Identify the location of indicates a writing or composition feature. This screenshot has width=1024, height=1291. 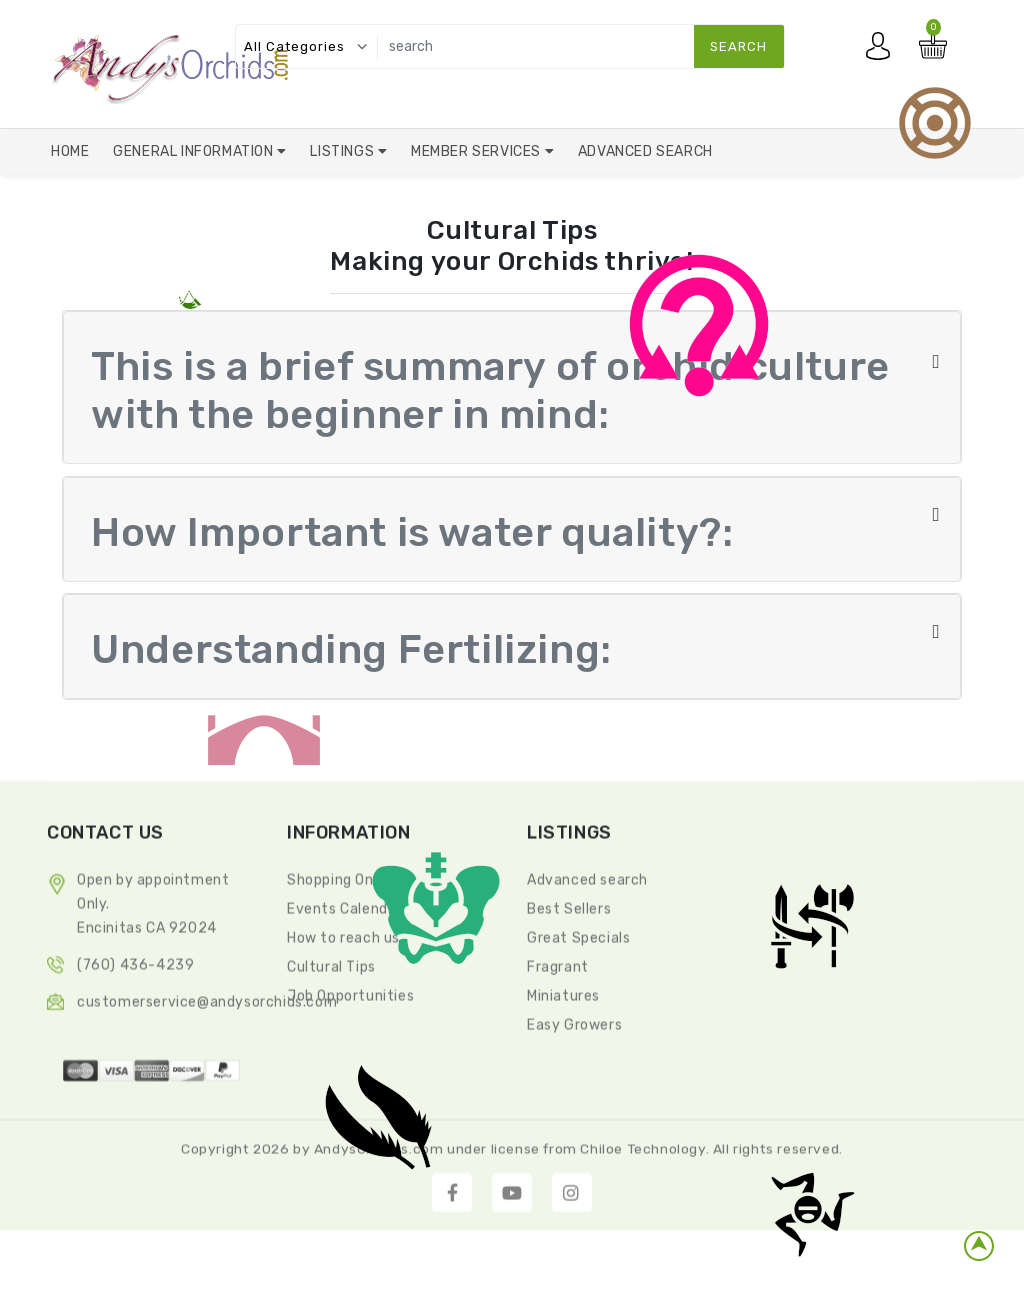
(379, 1118).